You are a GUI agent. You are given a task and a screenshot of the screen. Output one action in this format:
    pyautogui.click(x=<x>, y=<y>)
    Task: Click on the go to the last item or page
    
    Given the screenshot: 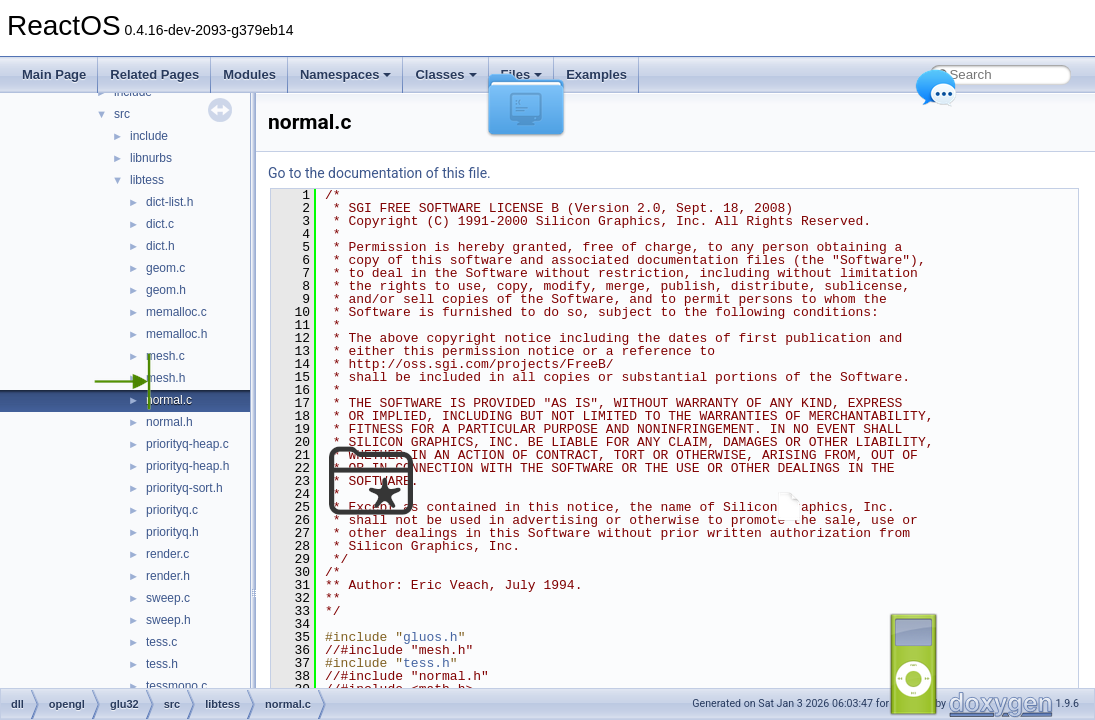 What is the action you would take?
    pyautogui.click(x=122, y=381)
    